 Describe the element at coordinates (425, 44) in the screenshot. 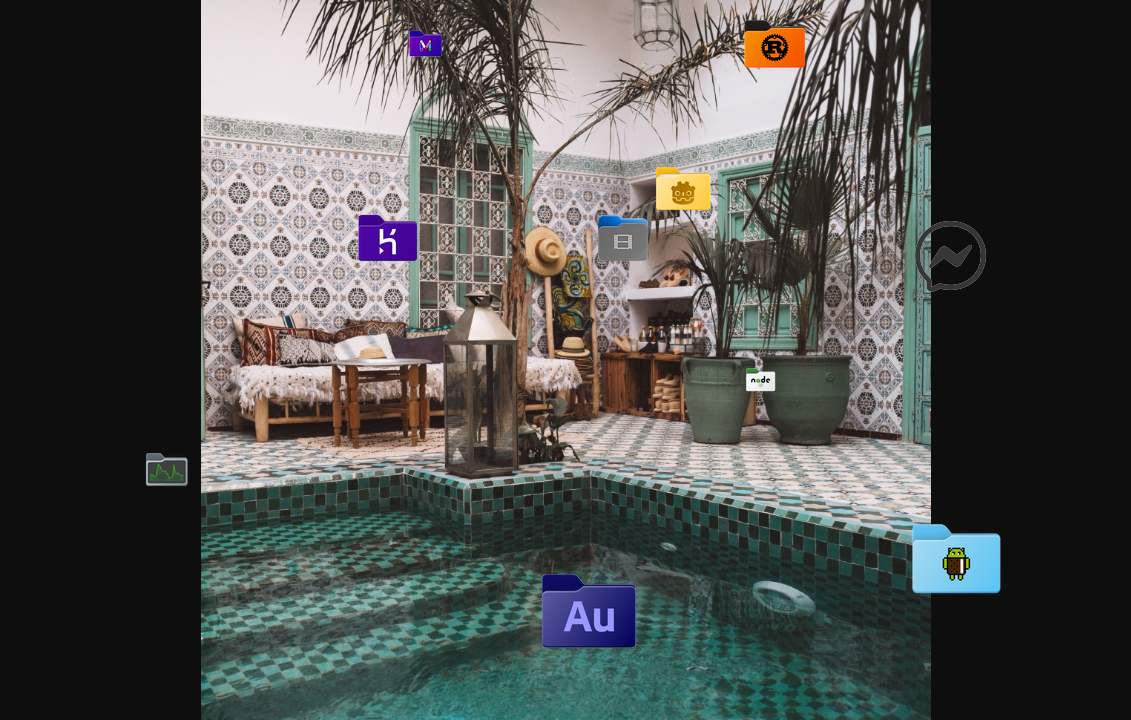

I see `open wondershare mockitt project files` at that location.